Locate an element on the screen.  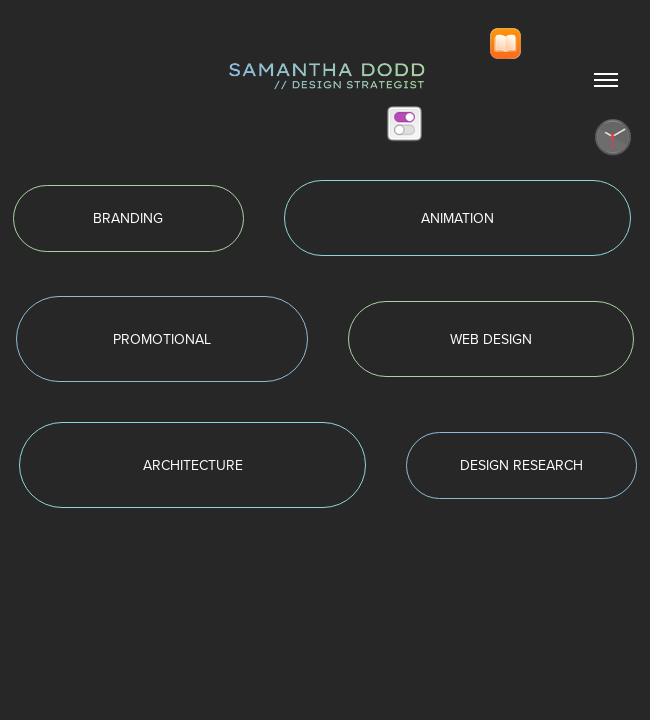
open system tweaks or settings customization is located at coordinates (404, 123).